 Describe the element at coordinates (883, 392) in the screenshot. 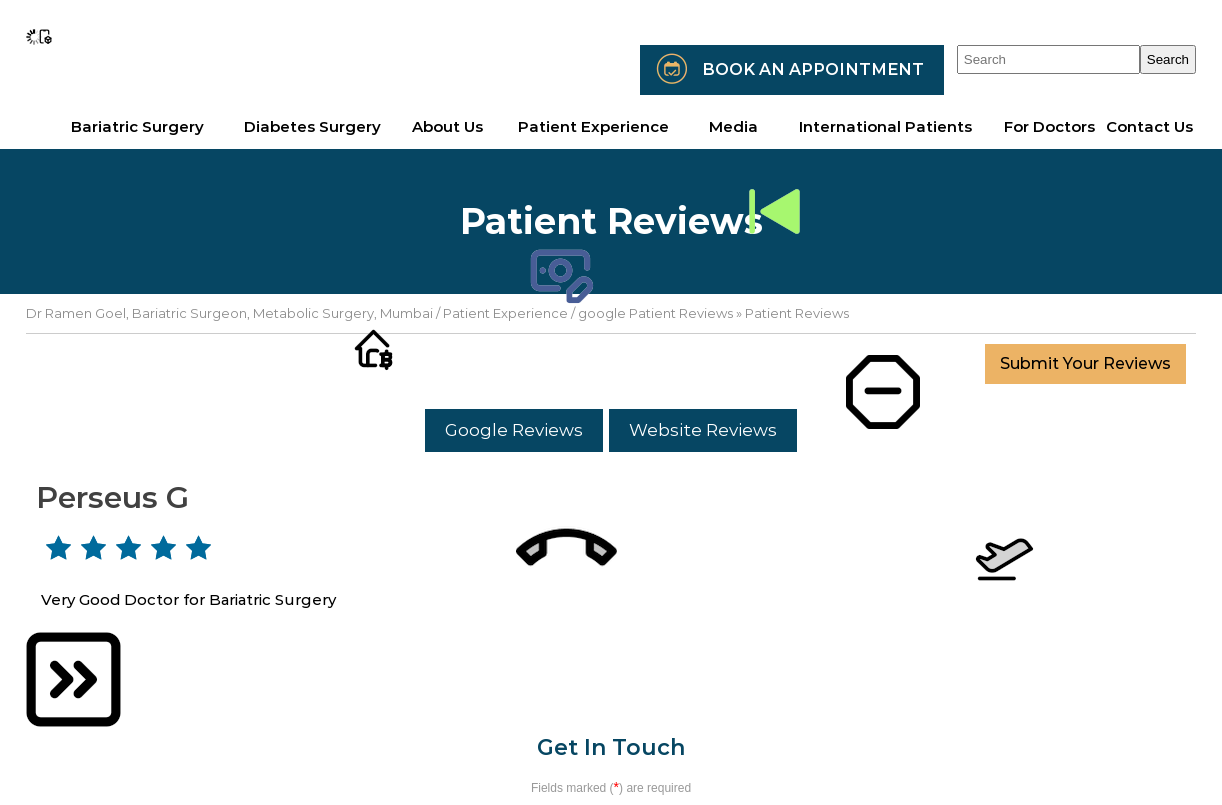

I see `indicates blocked or restricted content` at that location.